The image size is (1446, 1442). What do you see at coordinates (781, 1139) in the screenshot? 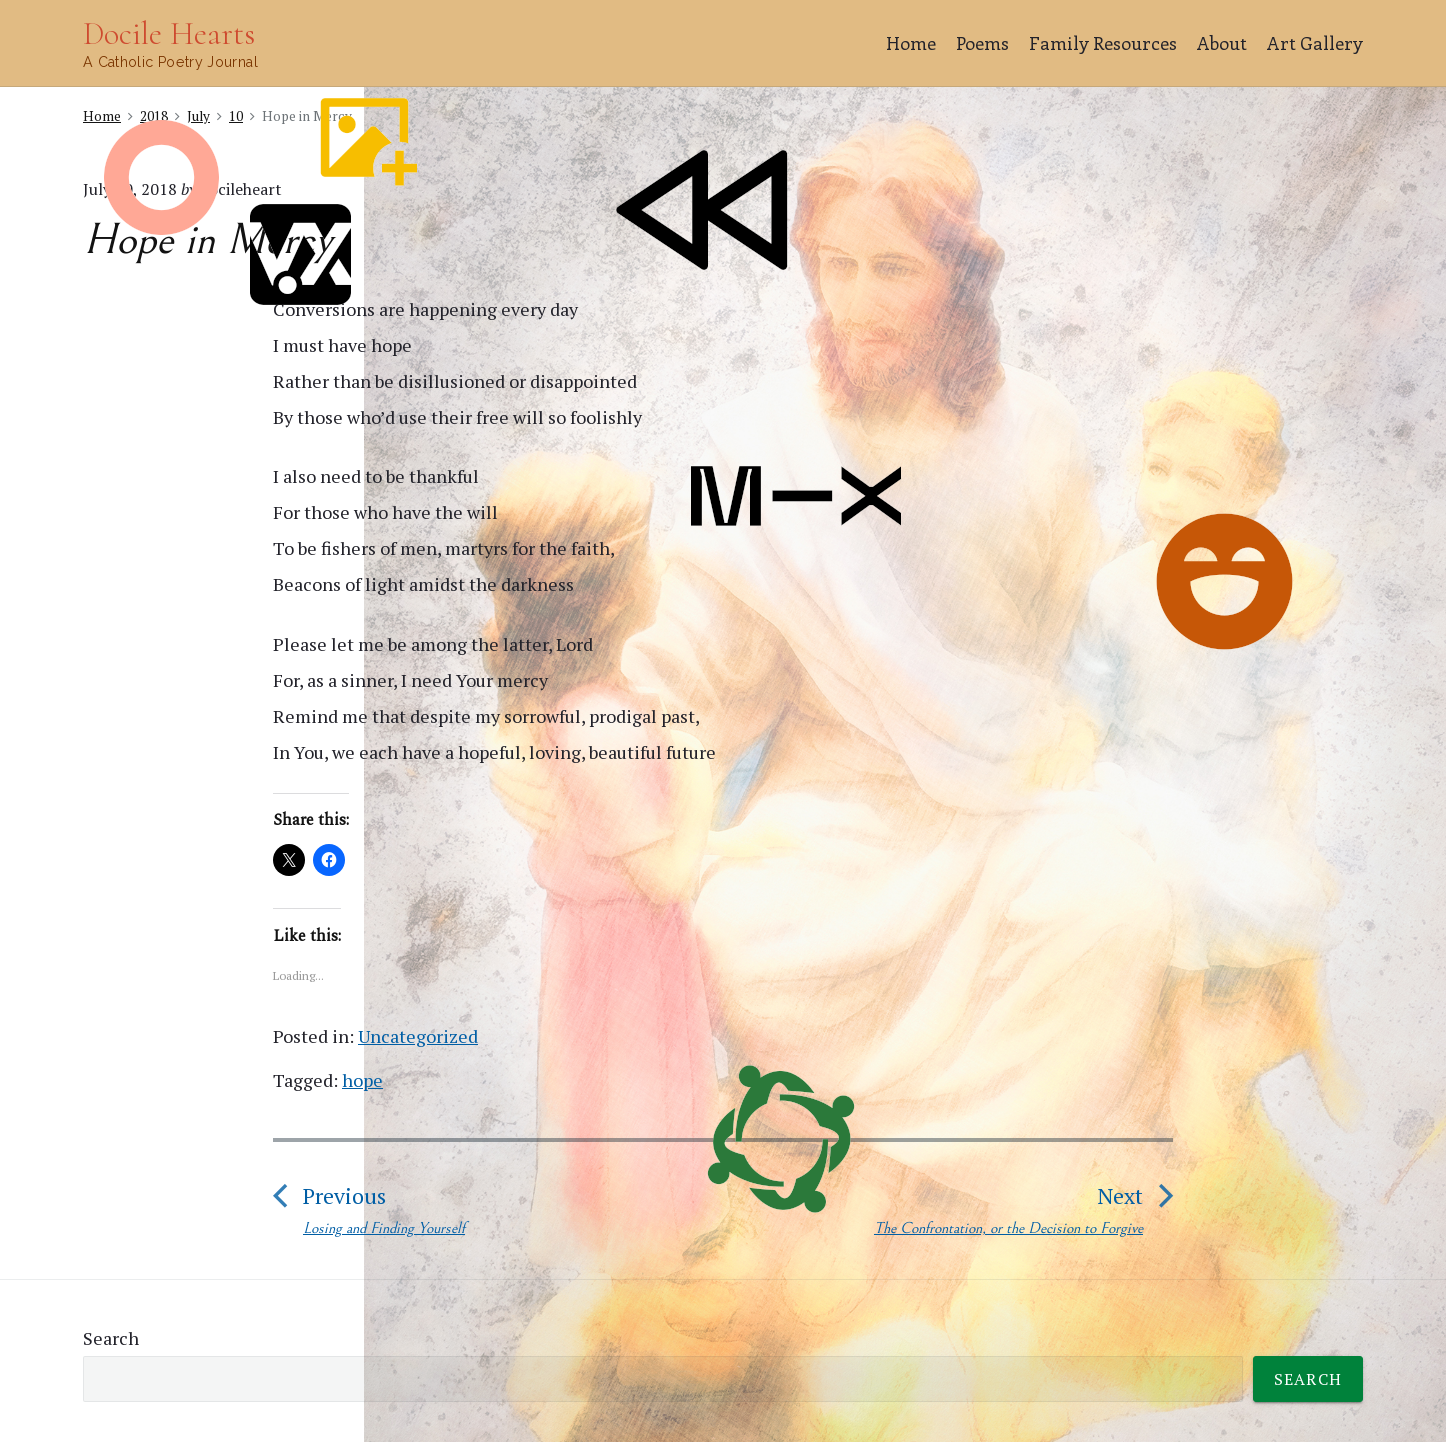
I see `hornbill brand logo` at bounding box center [781, 1139].